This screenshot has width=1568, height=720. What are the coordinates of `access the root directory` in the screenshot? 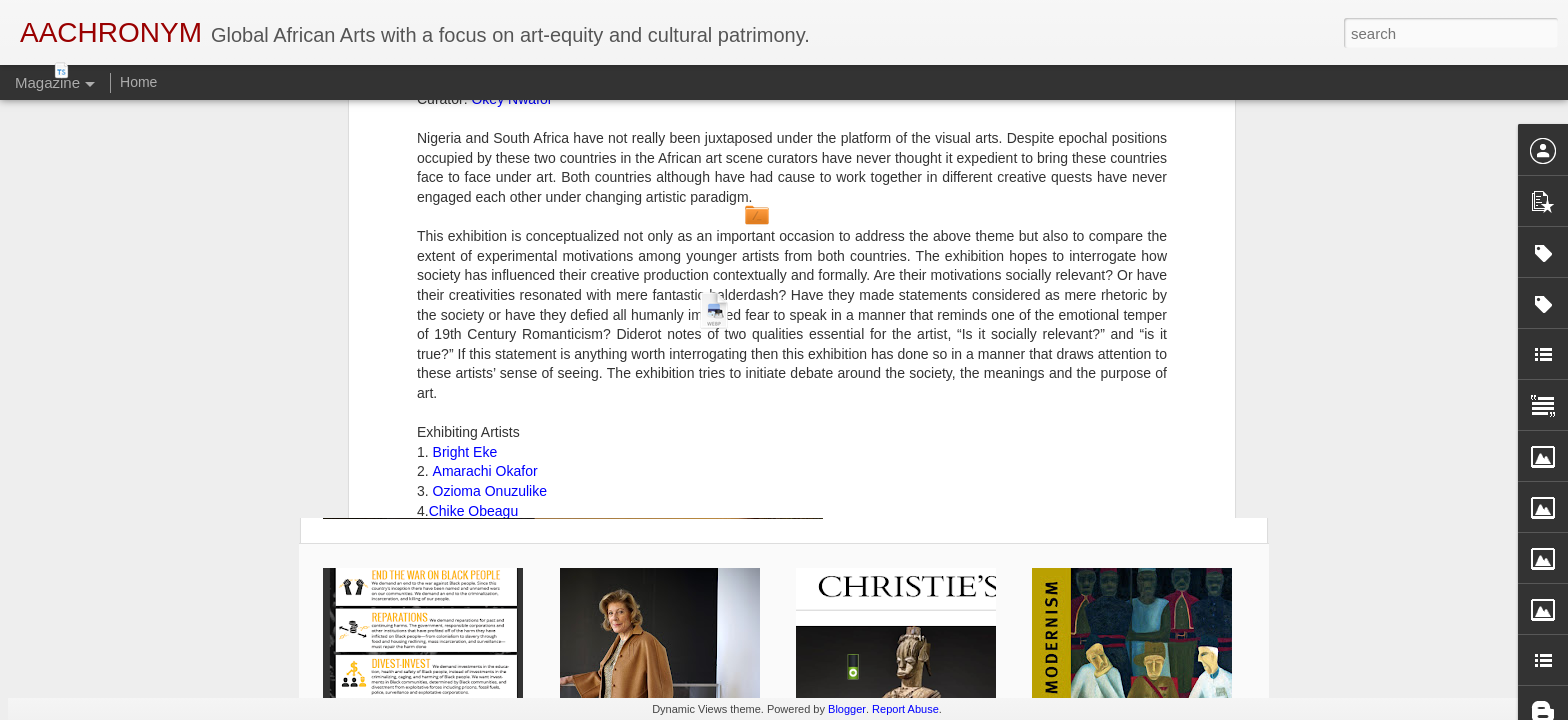 It's located at (757, 215).